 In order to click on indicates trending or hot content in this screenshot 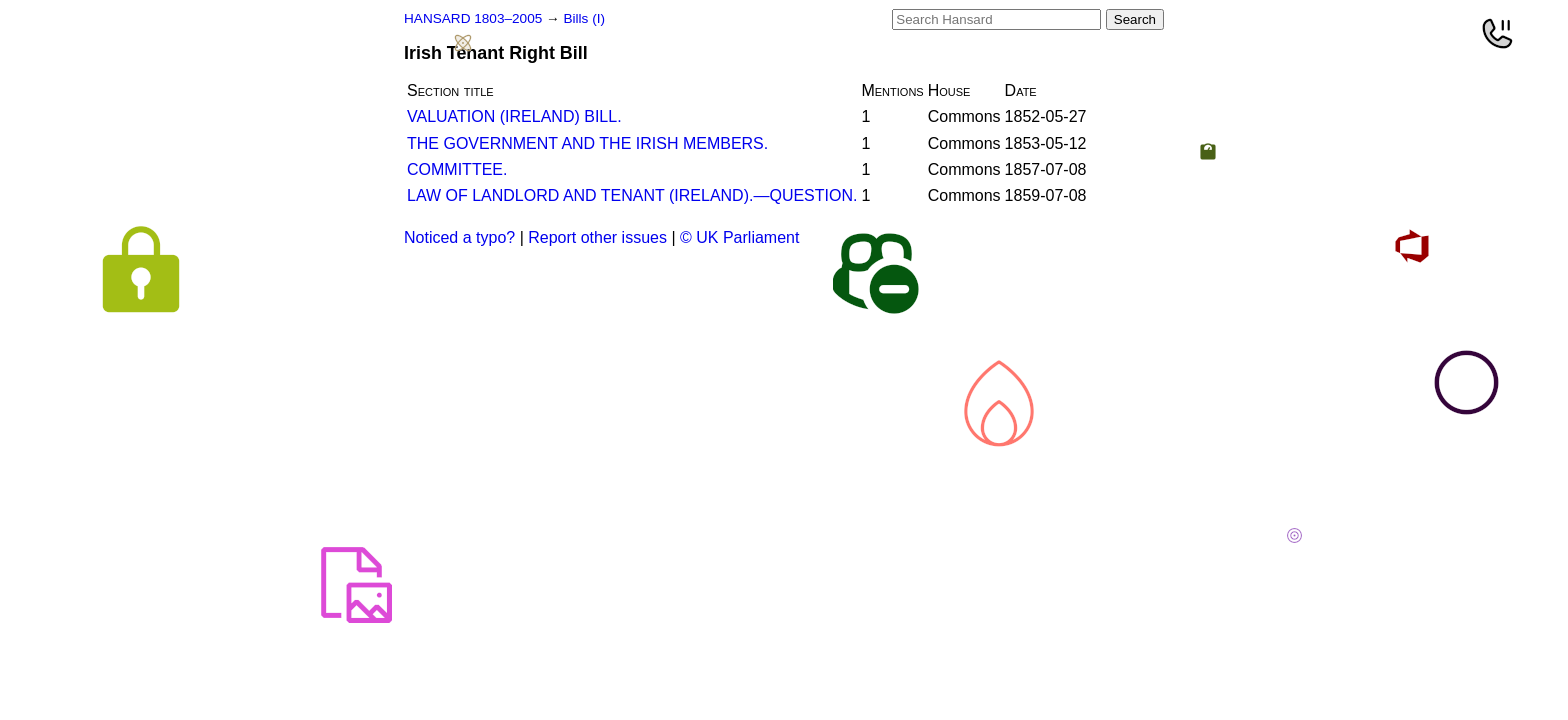, I will do `click(999, 405)`.